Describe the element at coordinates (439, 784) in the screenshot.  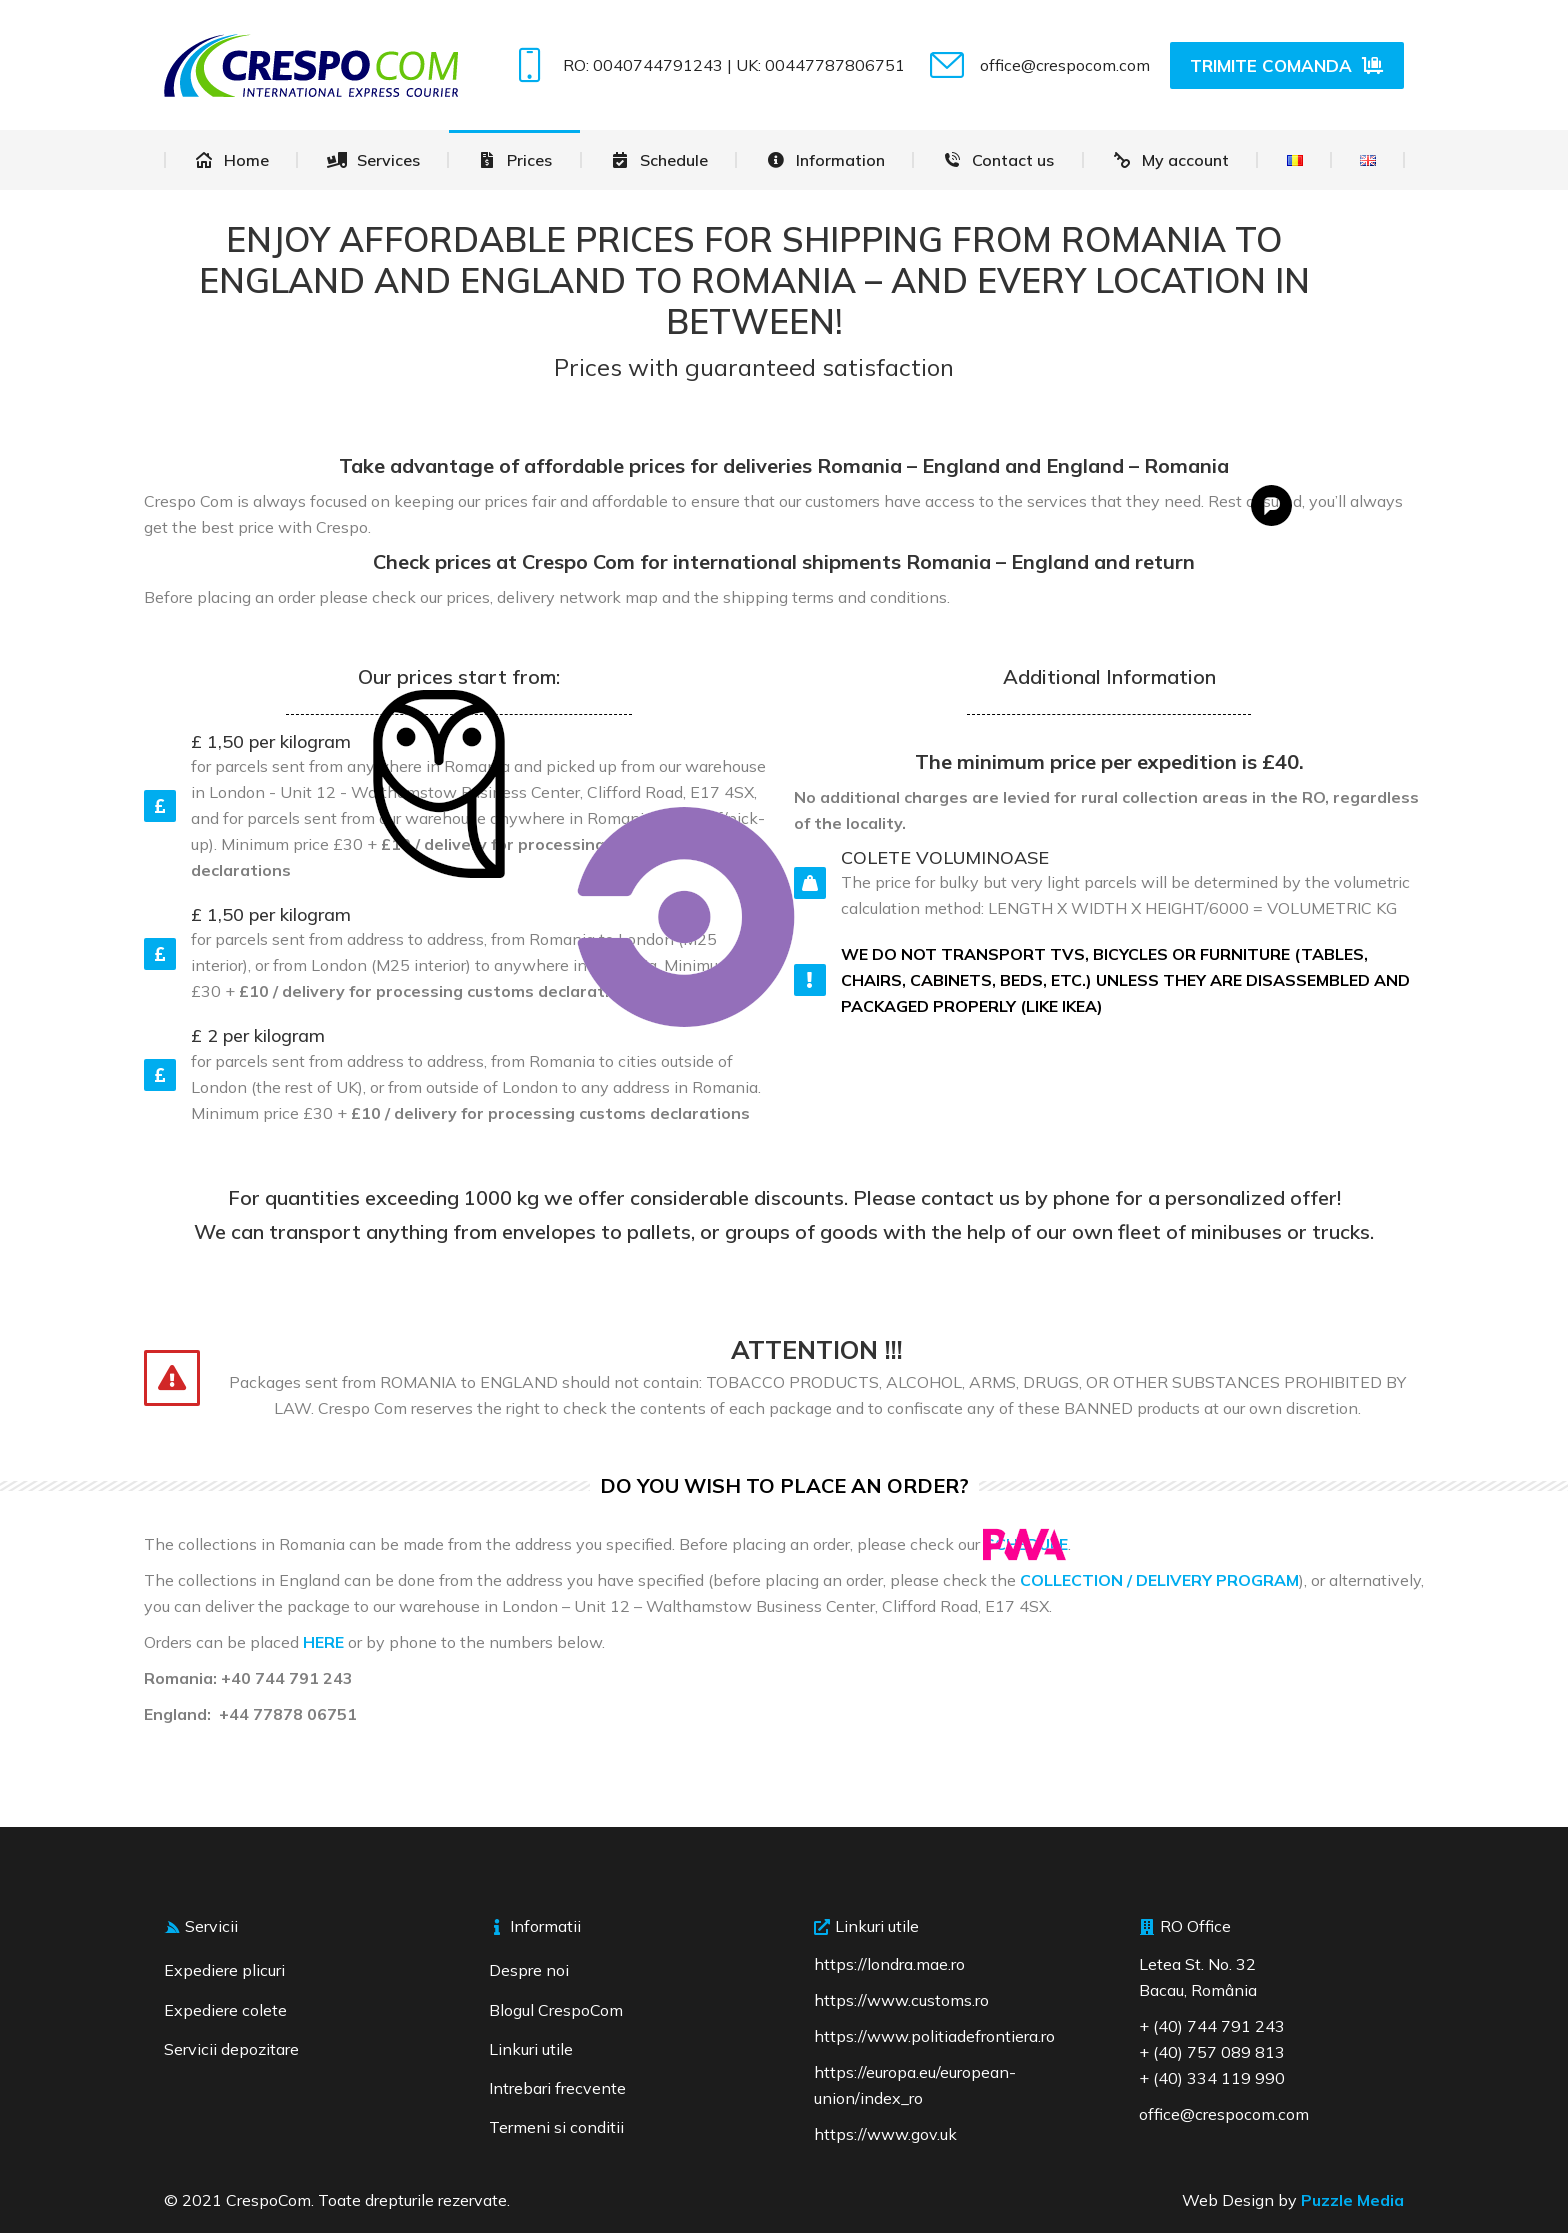
I see `TrueUp company logo` at that location.